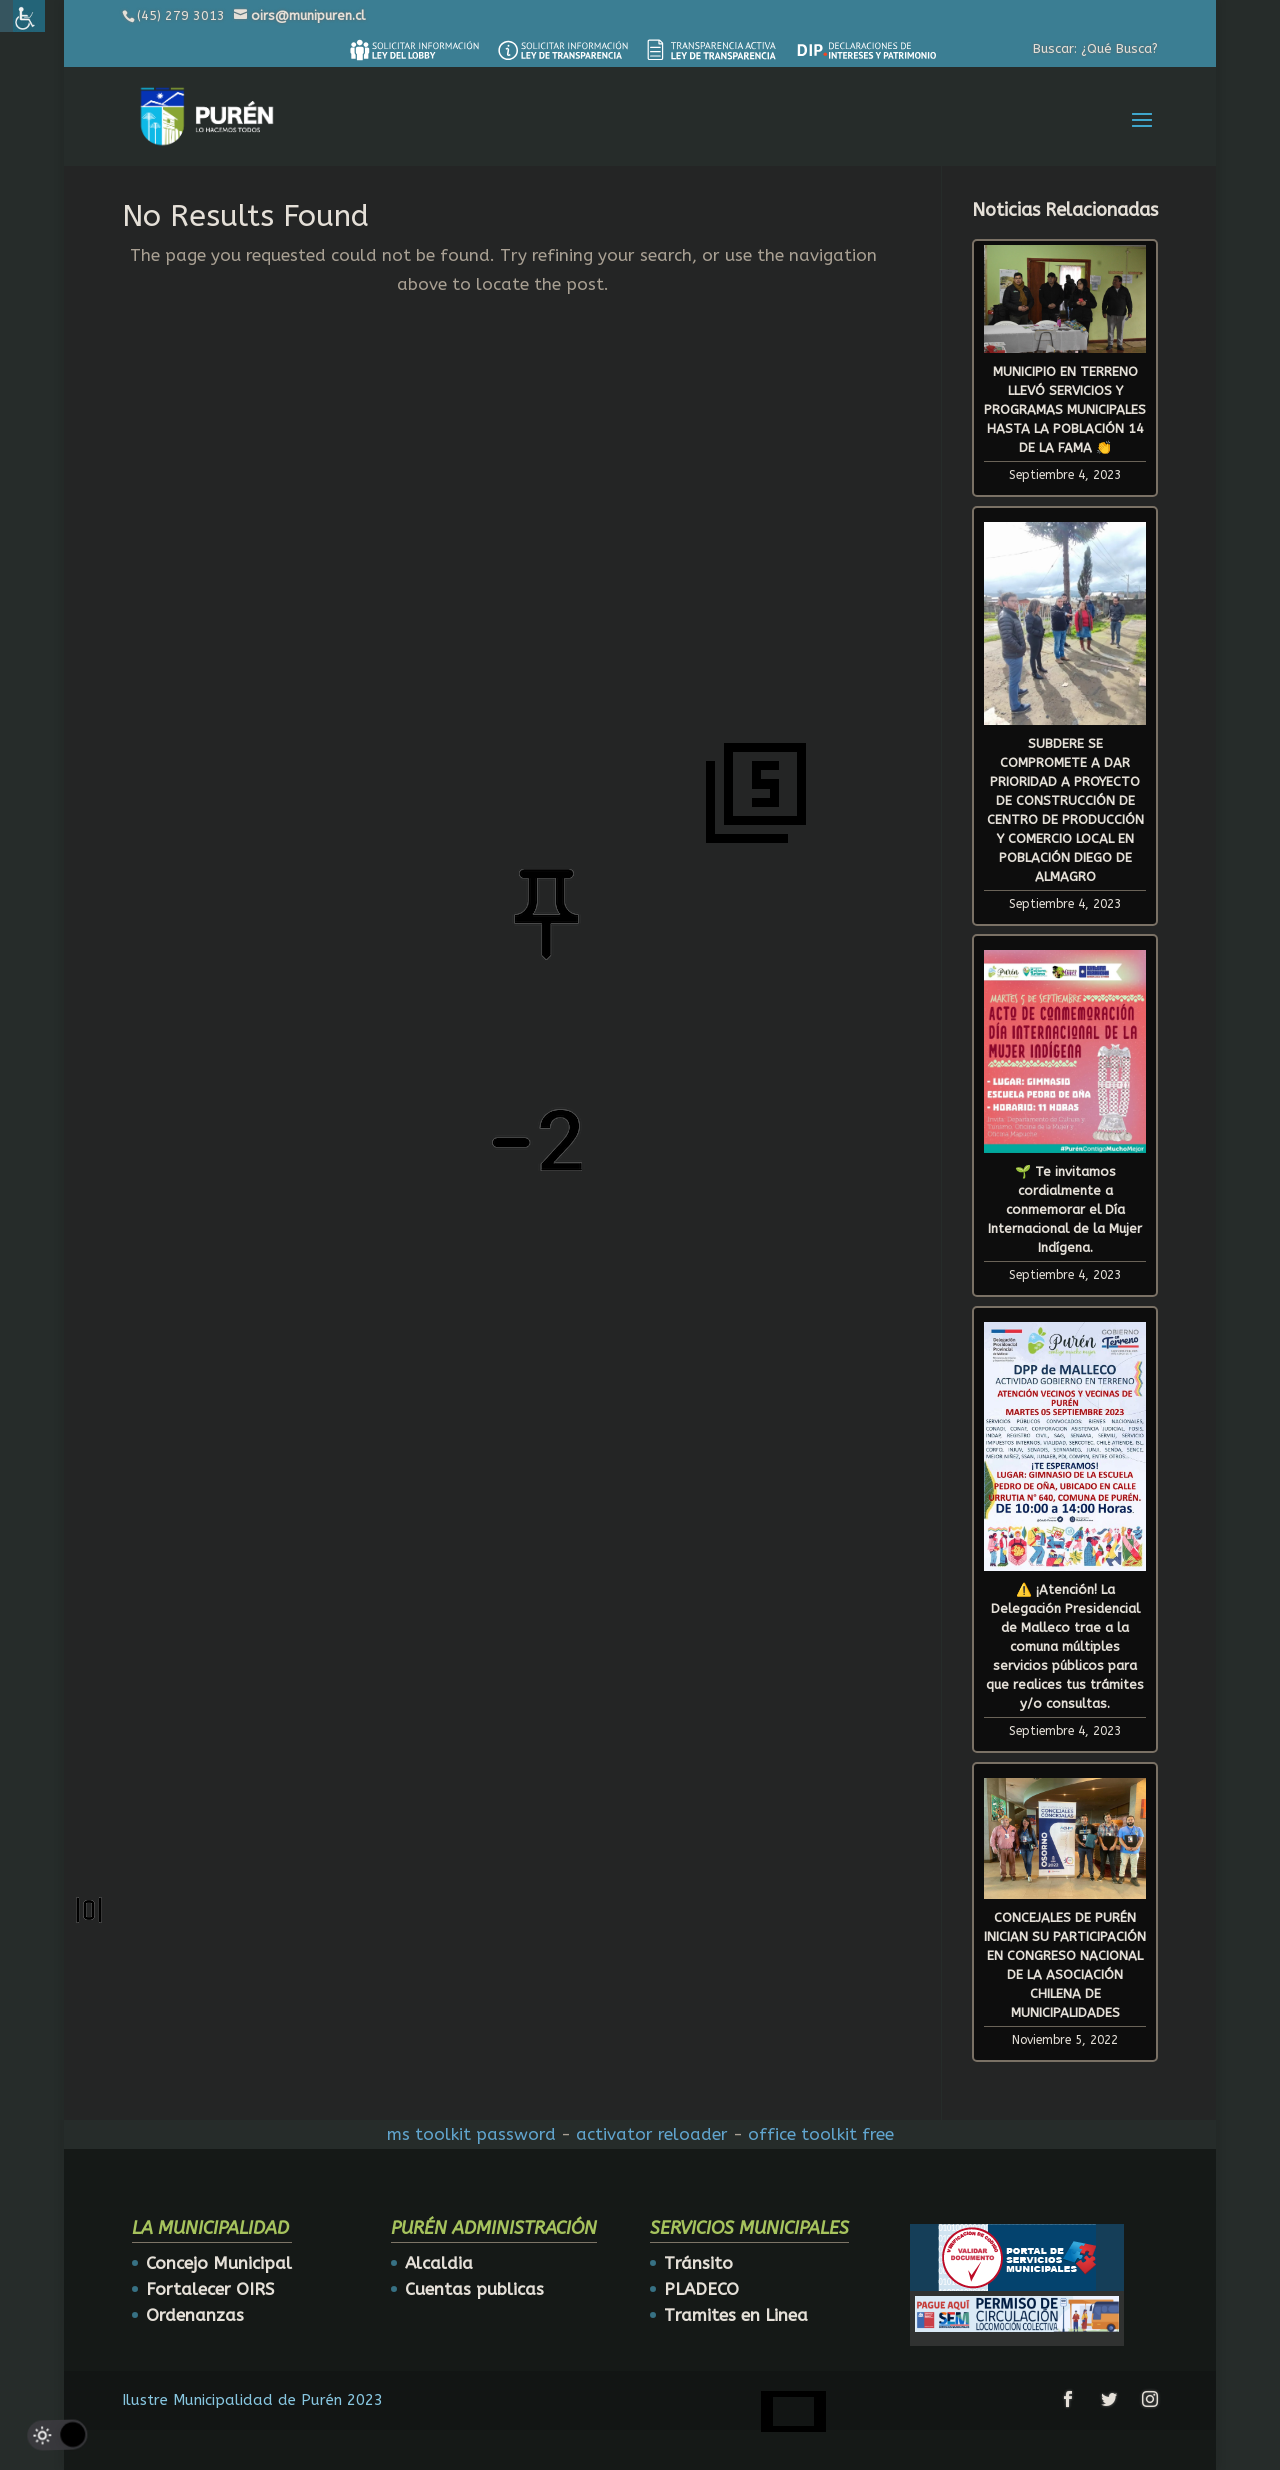 The height and width of the screenshot is (2470, 1280). I want to click on filter or view 5 items, so click(756, 793).